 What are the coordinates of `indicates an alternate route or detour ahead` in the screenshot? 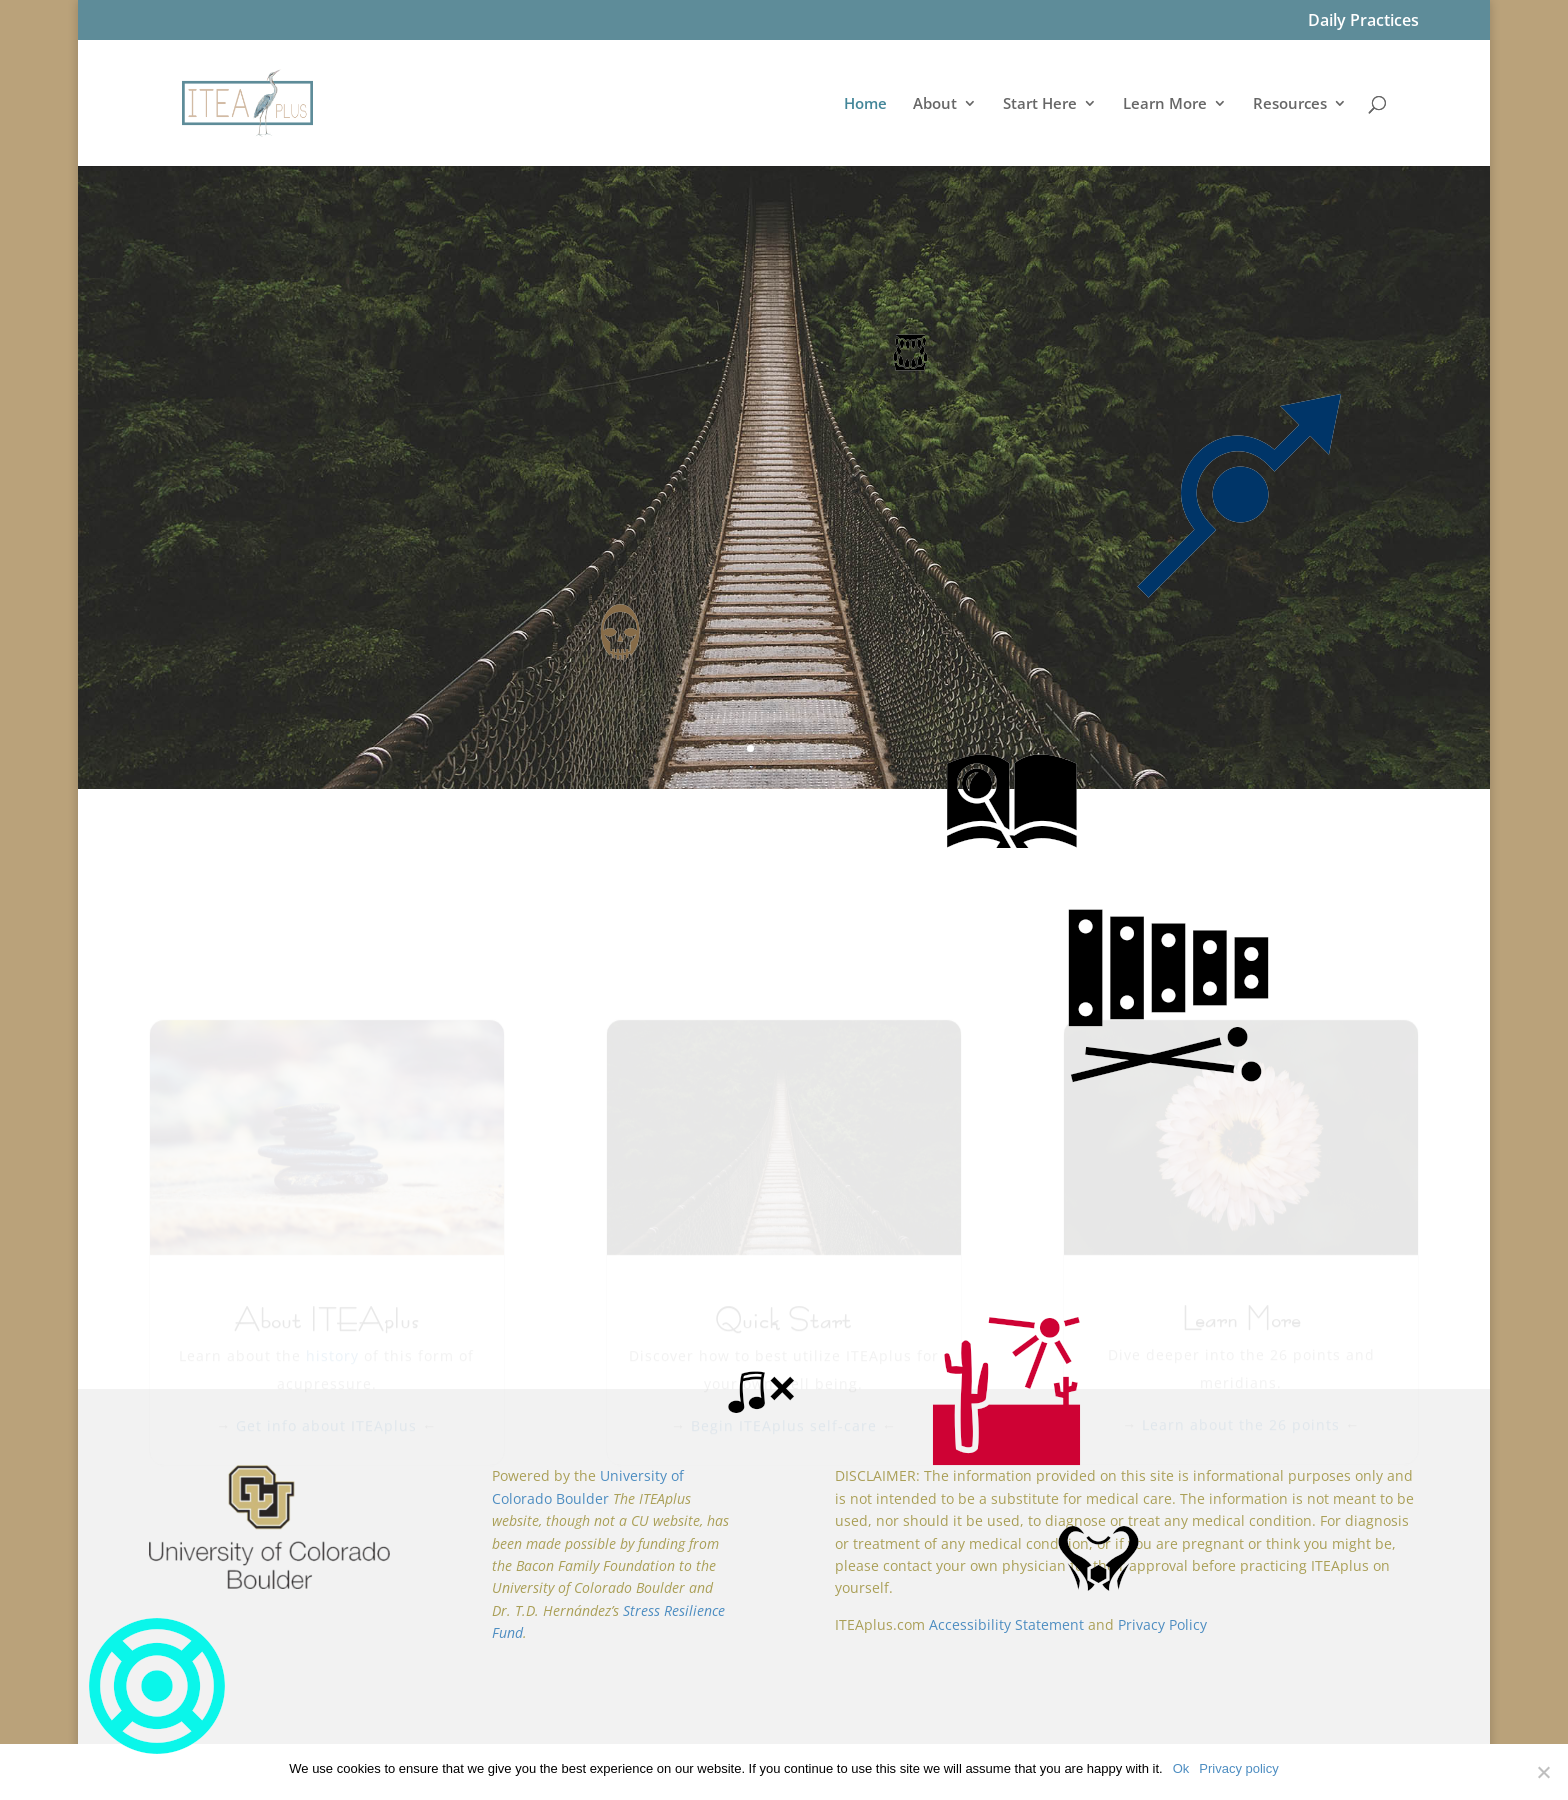 It's located at (1240, 494).